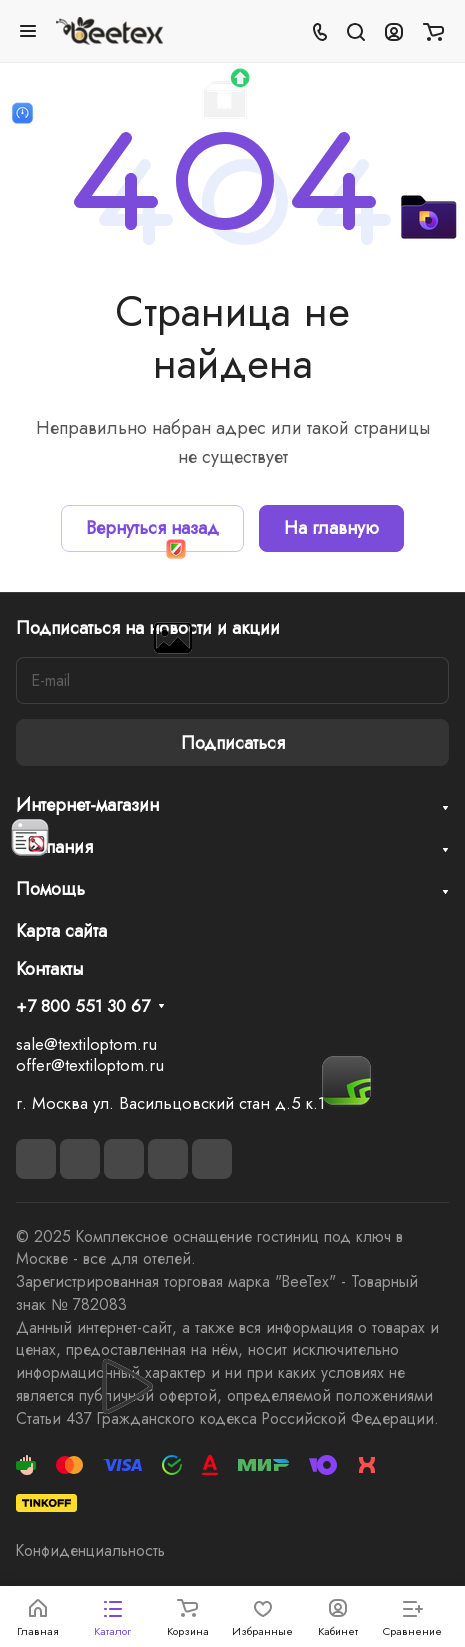 The image size is (465, 1647). I want to click on open performance or speed settings, so click(22, 113).